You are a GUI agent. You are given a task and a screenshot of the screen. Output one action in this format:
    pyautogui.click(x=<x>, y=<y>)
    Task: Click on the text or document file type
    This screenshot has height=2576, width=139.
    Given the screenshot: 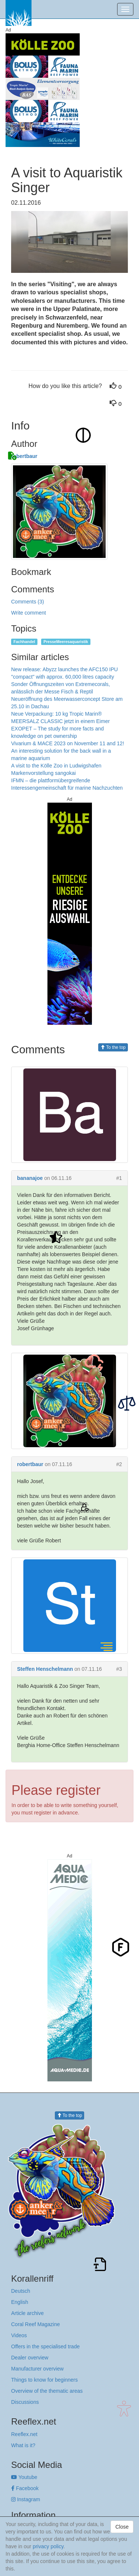 What is the action you would take?
    pyautogui.click(x=100, y=2264)
    